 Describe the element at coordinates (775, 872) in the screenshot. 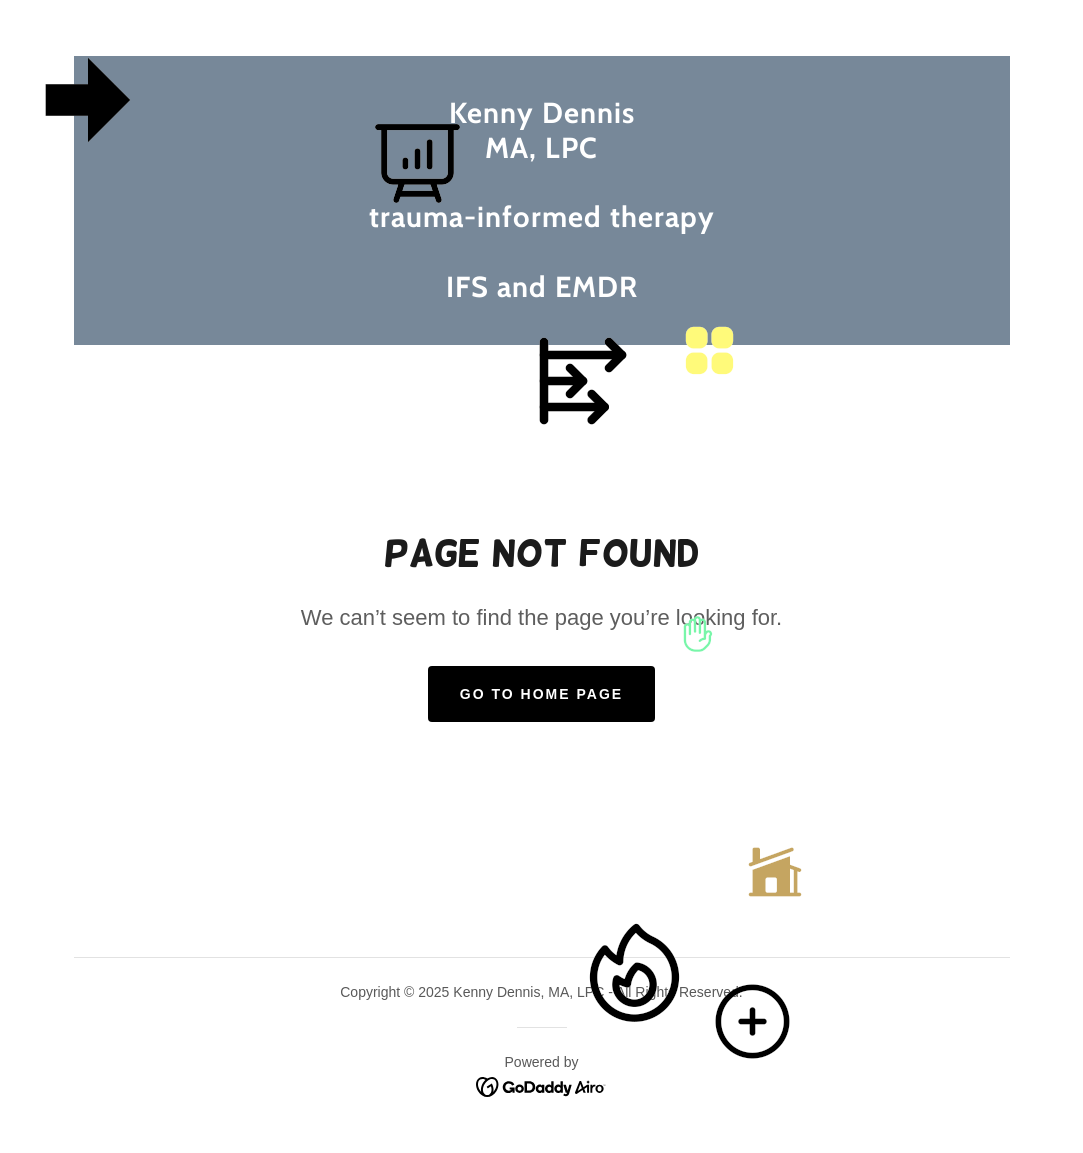

I see `navigate to home screen` at that location.